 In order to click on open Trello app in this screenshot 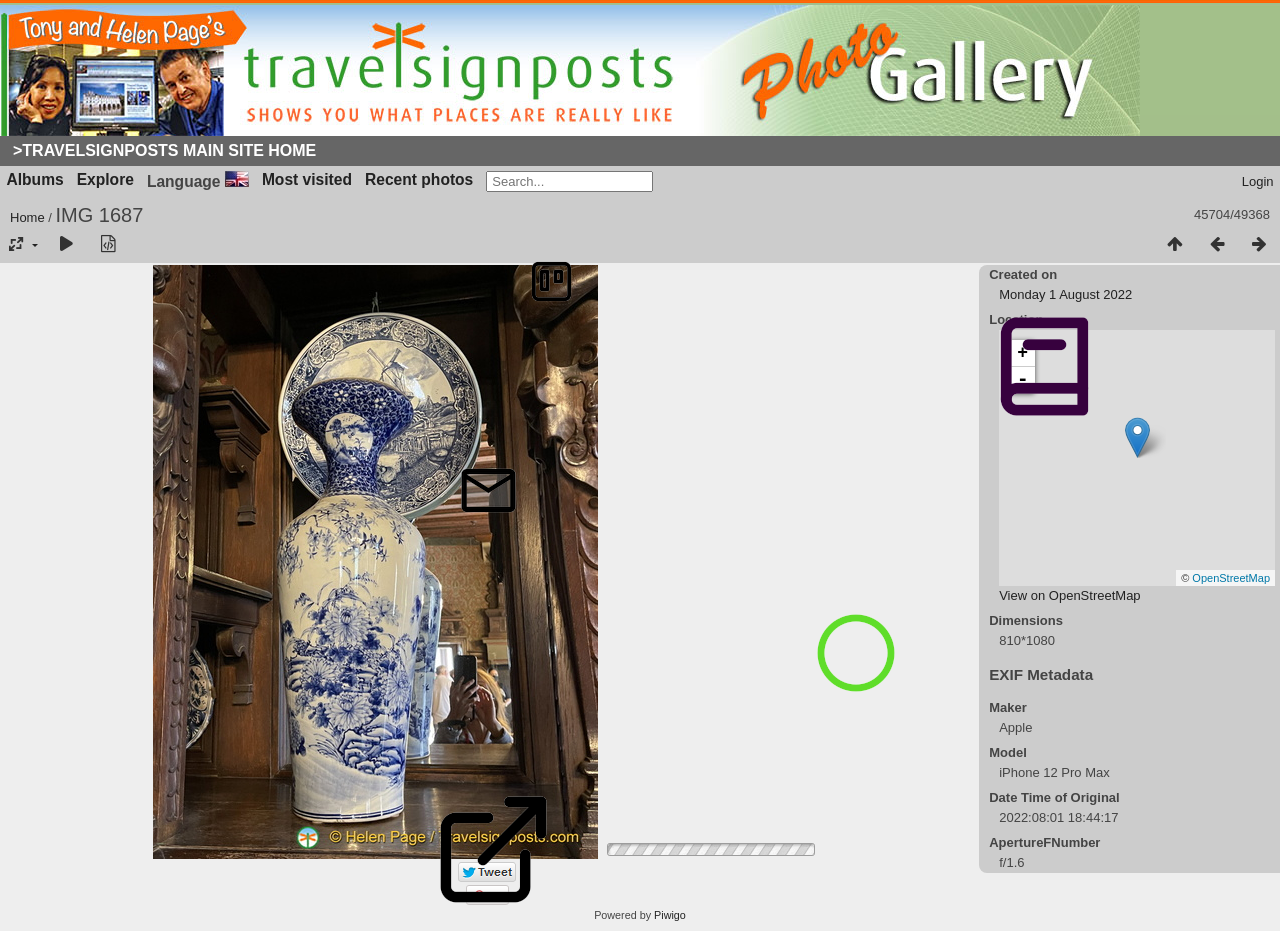, I will do `click(551, 281)`.